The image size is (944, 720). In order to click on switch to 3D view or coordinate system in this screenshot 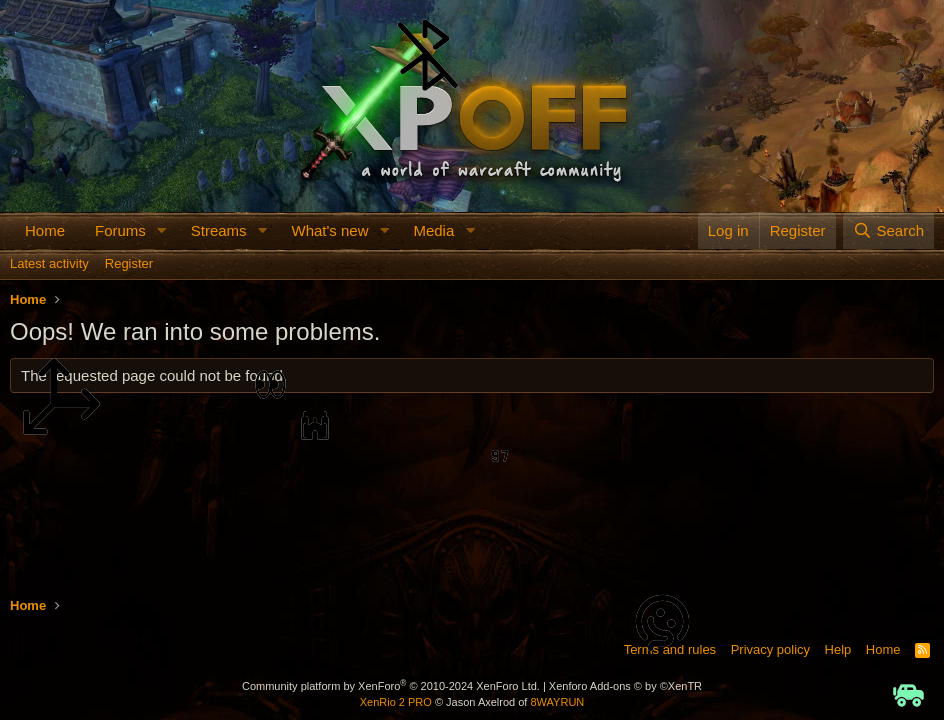, I will do `click(57, 401)`.